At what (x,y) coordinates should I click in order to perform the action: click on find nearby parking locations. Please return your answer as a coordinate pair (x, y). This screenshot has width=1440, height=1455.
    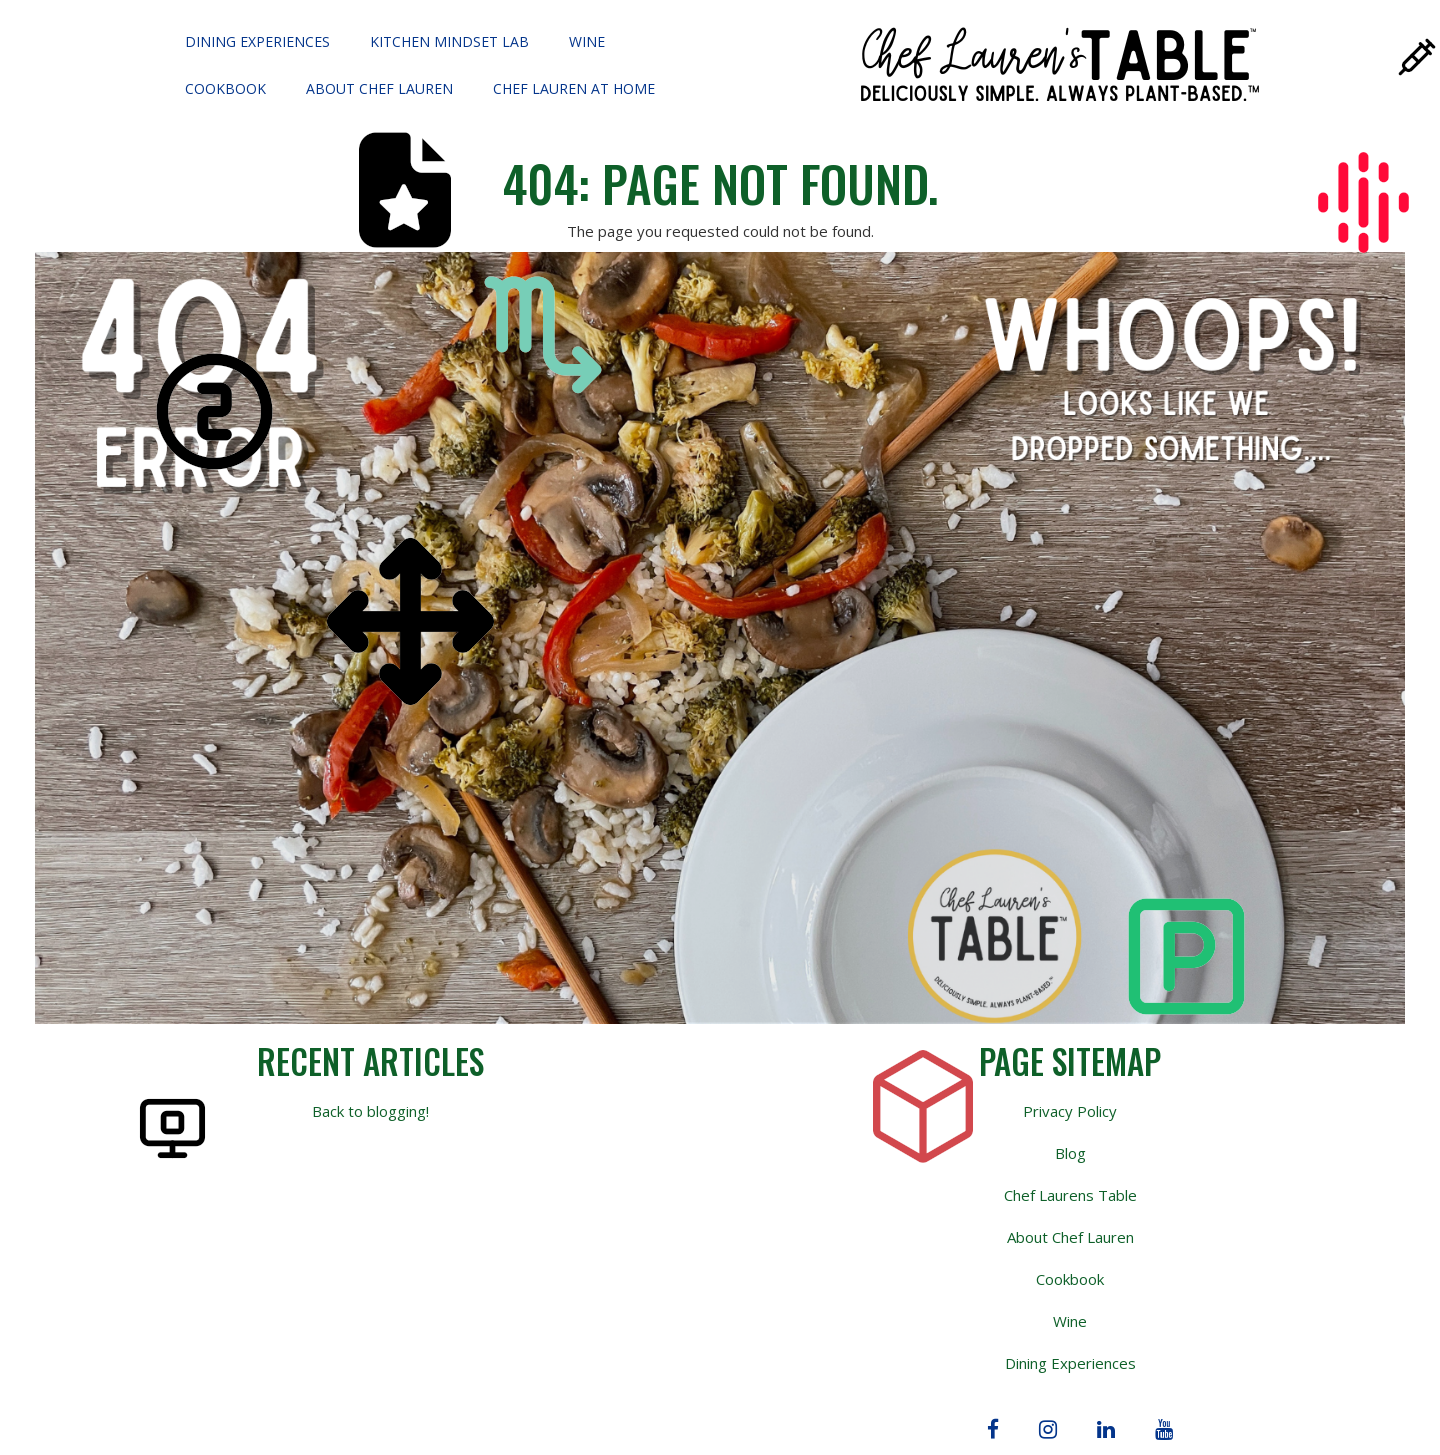
    Looking at the image, I should click on (1186, 956).